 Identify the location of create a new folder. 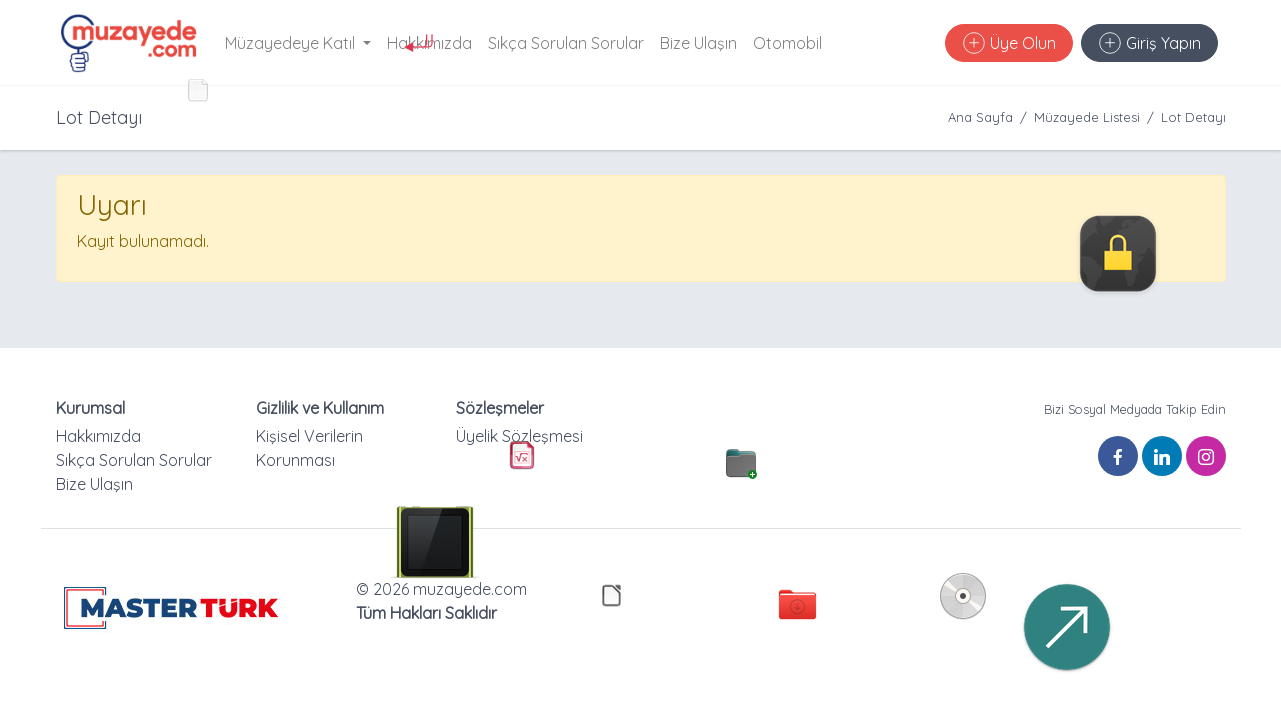
(741, 463).